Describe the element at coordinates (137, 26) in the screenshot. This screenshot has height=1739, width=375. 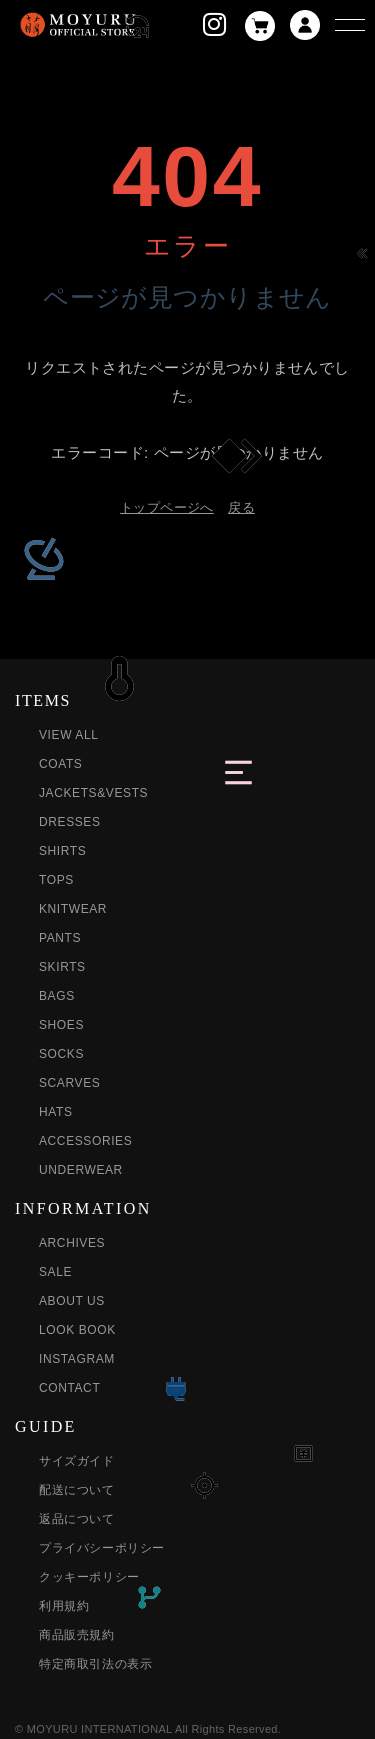
I see `indicates 24-hour service availability` at that location.